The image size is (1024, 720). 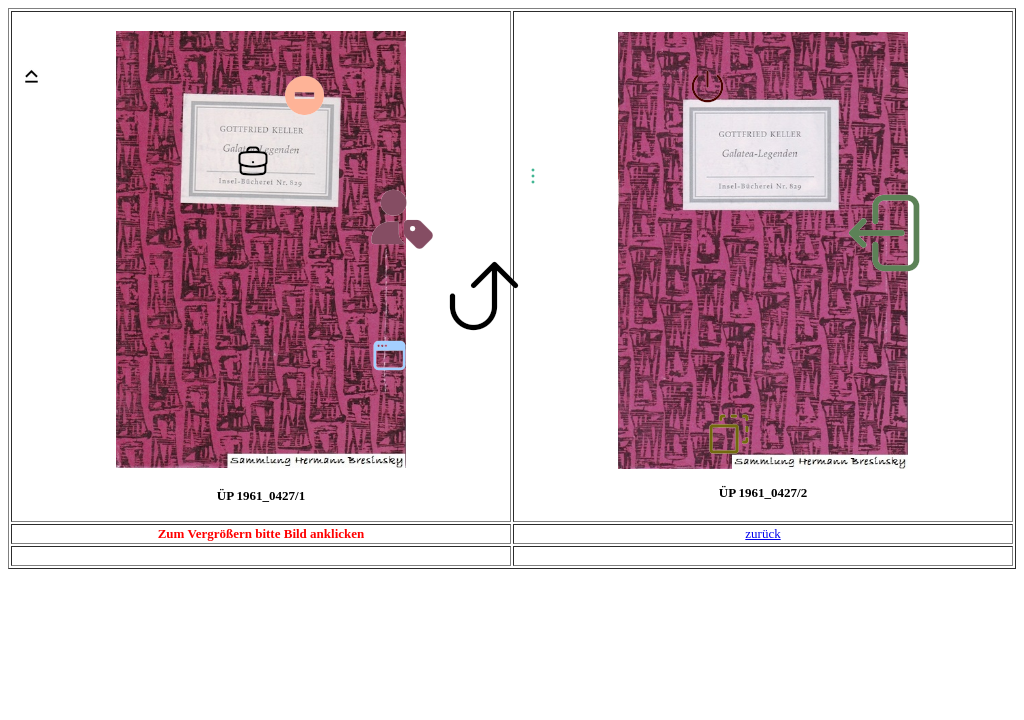 What do you see at coordinates (729, 434) in the screenshot?
I see `send selected element to background layer` at bounding box center [729, 434].